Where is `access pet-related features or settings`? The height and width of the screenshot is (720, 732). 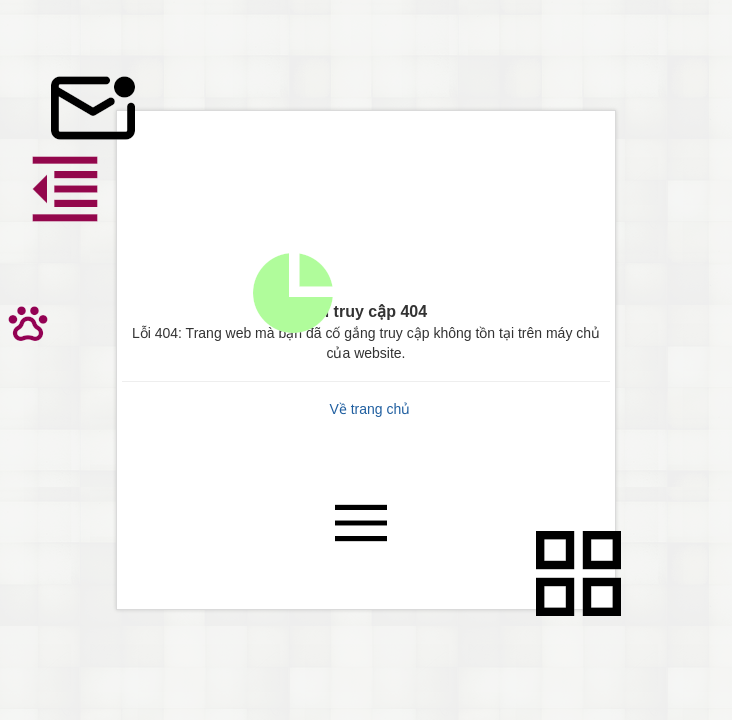
access pet-related features or settings is located at coordinates (28, 323).